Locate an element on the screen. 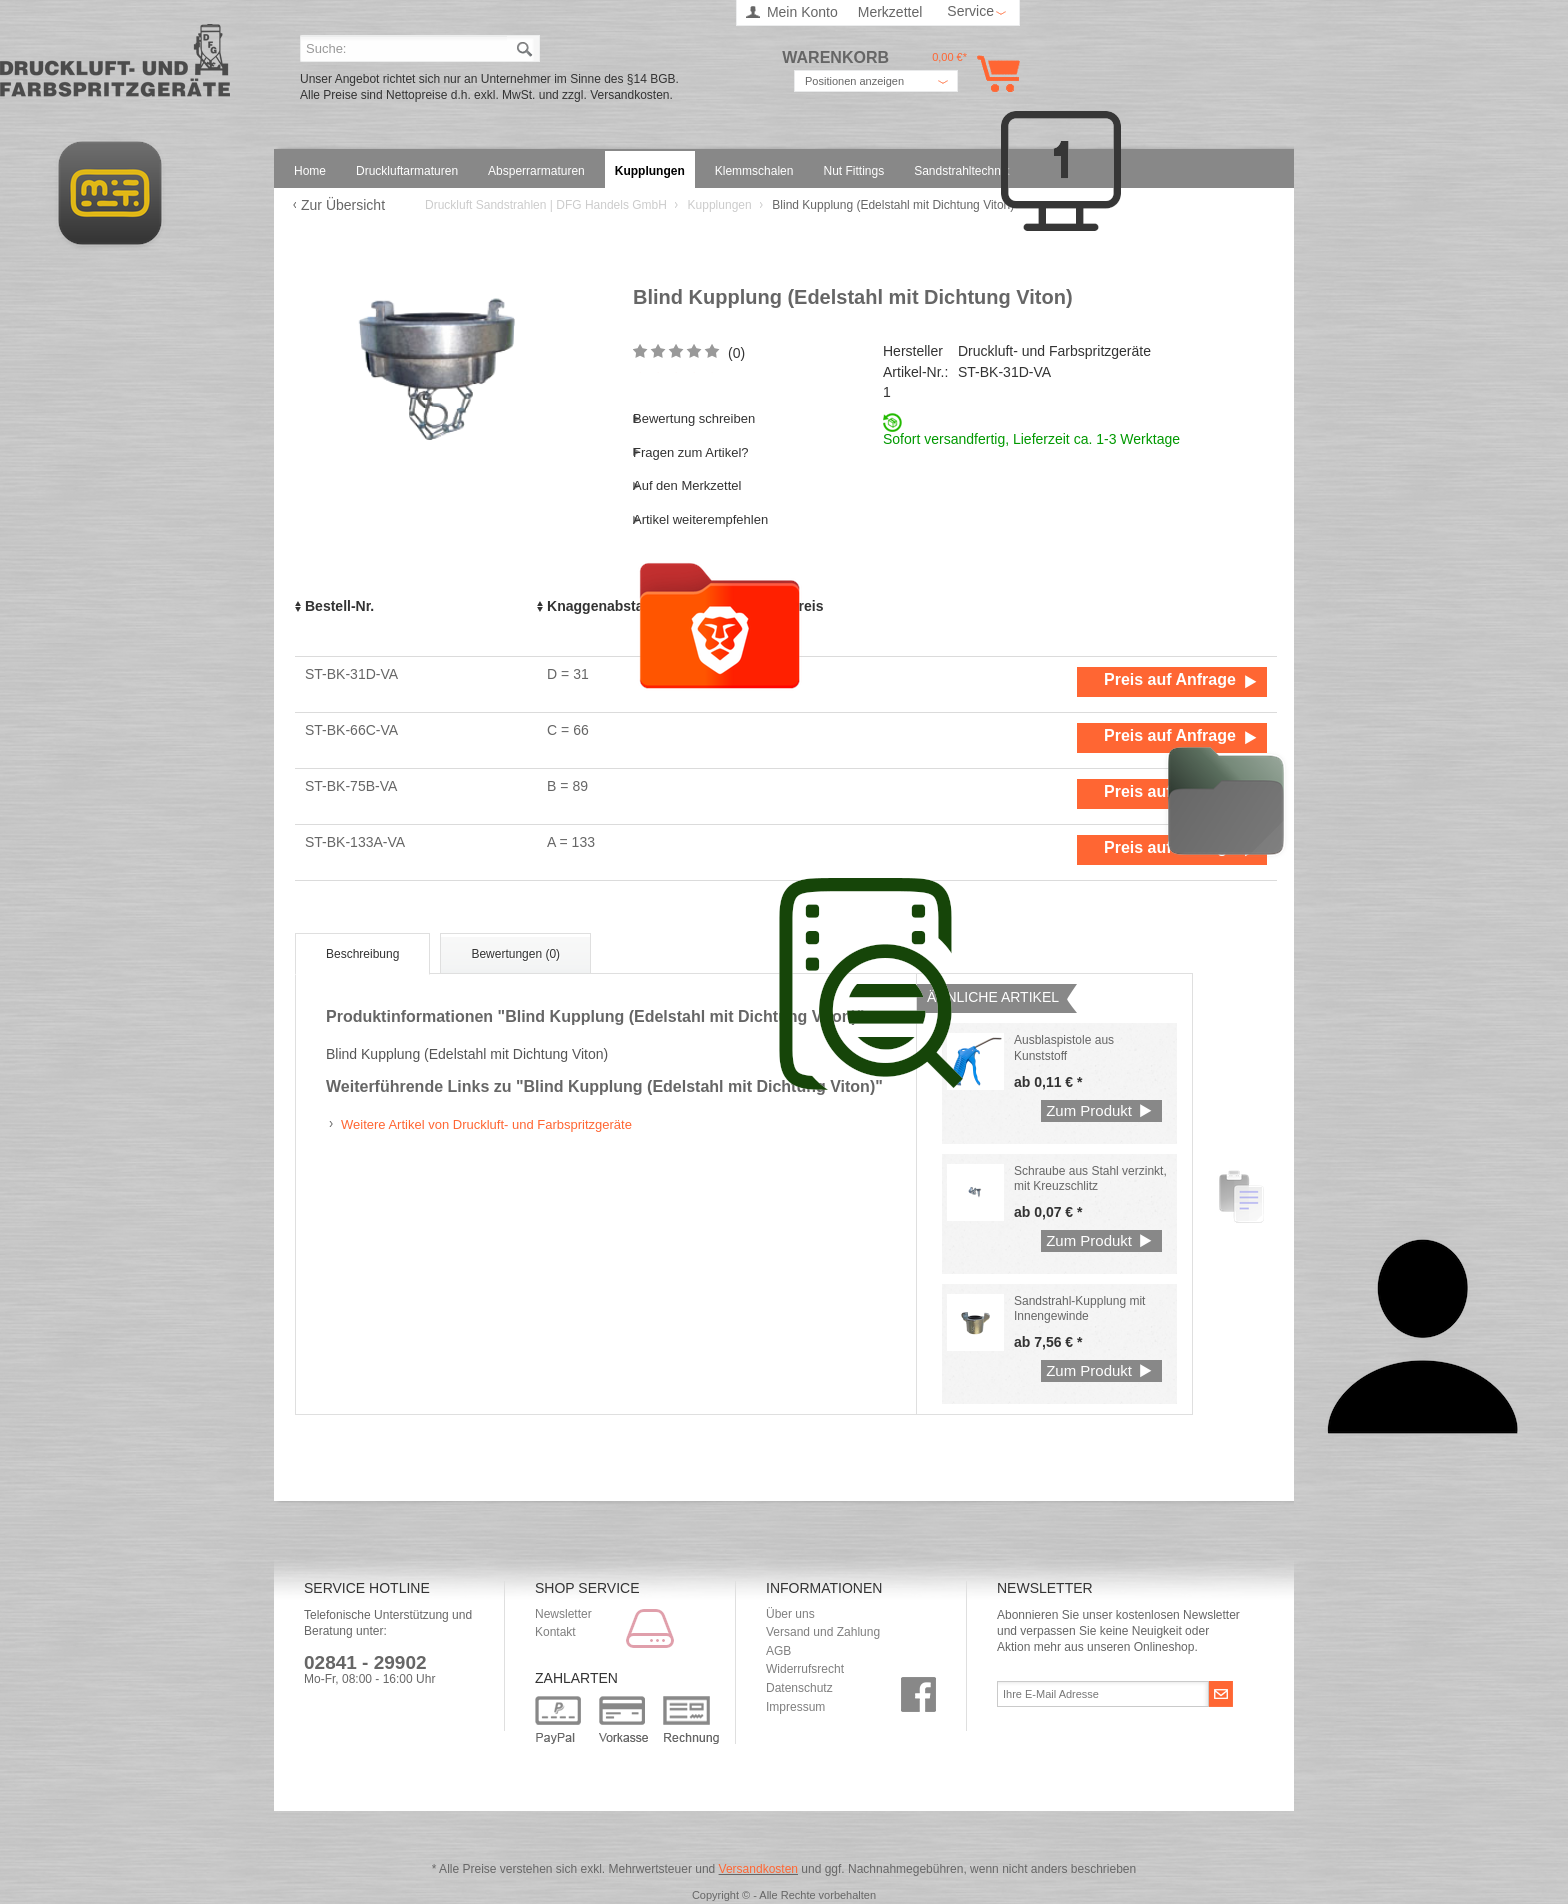 This screenshot has width=1568, height=1904. access hard drive or storage device is located at coordinates (650, 1627).